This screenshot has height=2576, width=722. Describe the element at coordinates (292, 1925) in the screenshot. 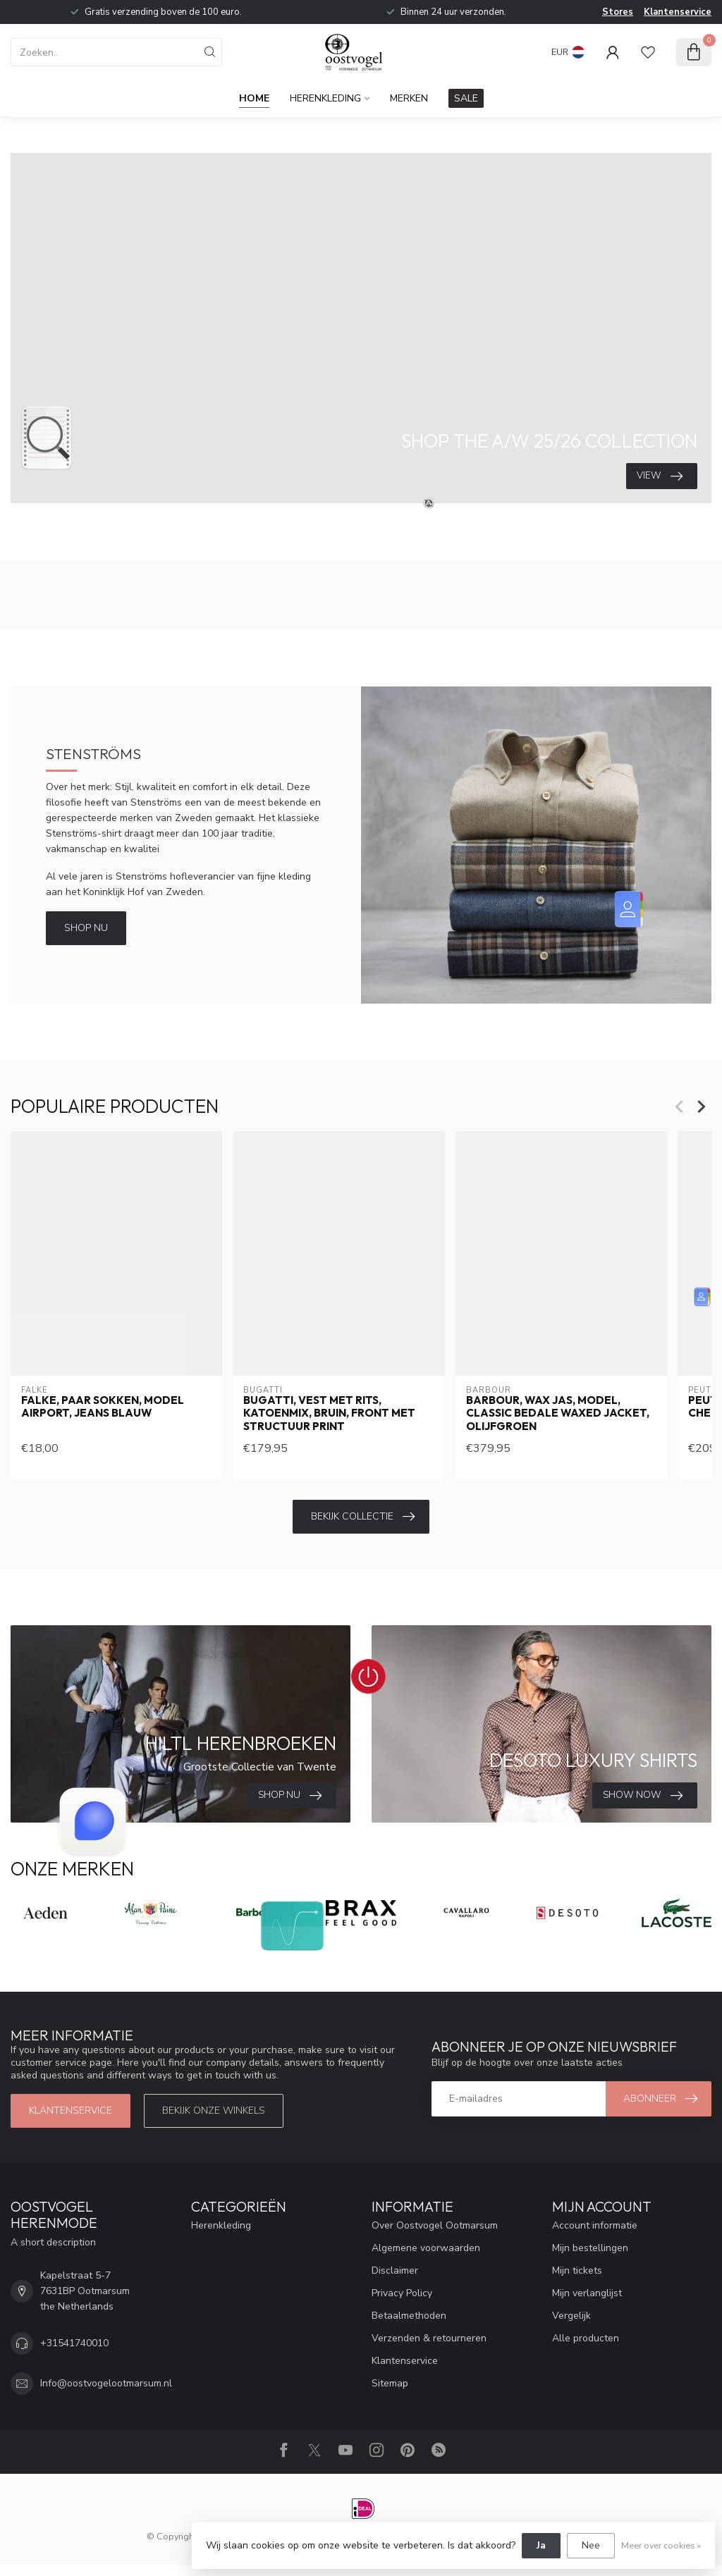

I see `open GNOME Usage system monitor app` at that location.